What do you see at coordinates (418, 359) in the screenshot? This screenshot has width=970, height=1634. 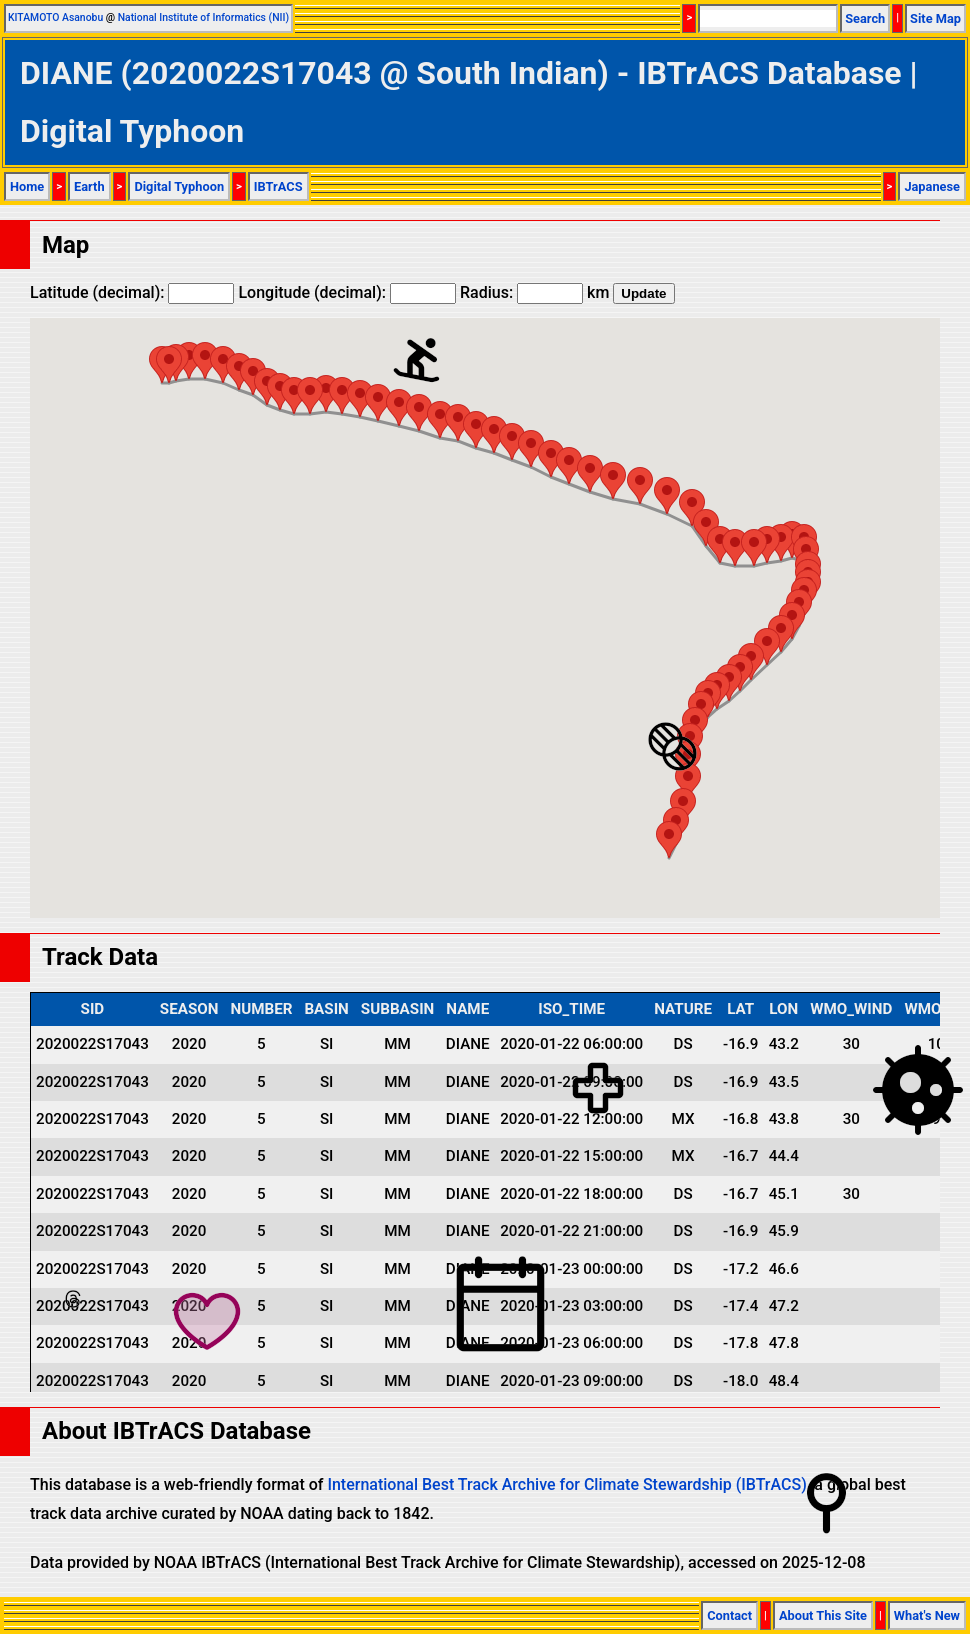 I see `snowboarding activity or winter sports category` at bounding box center [418, 359].